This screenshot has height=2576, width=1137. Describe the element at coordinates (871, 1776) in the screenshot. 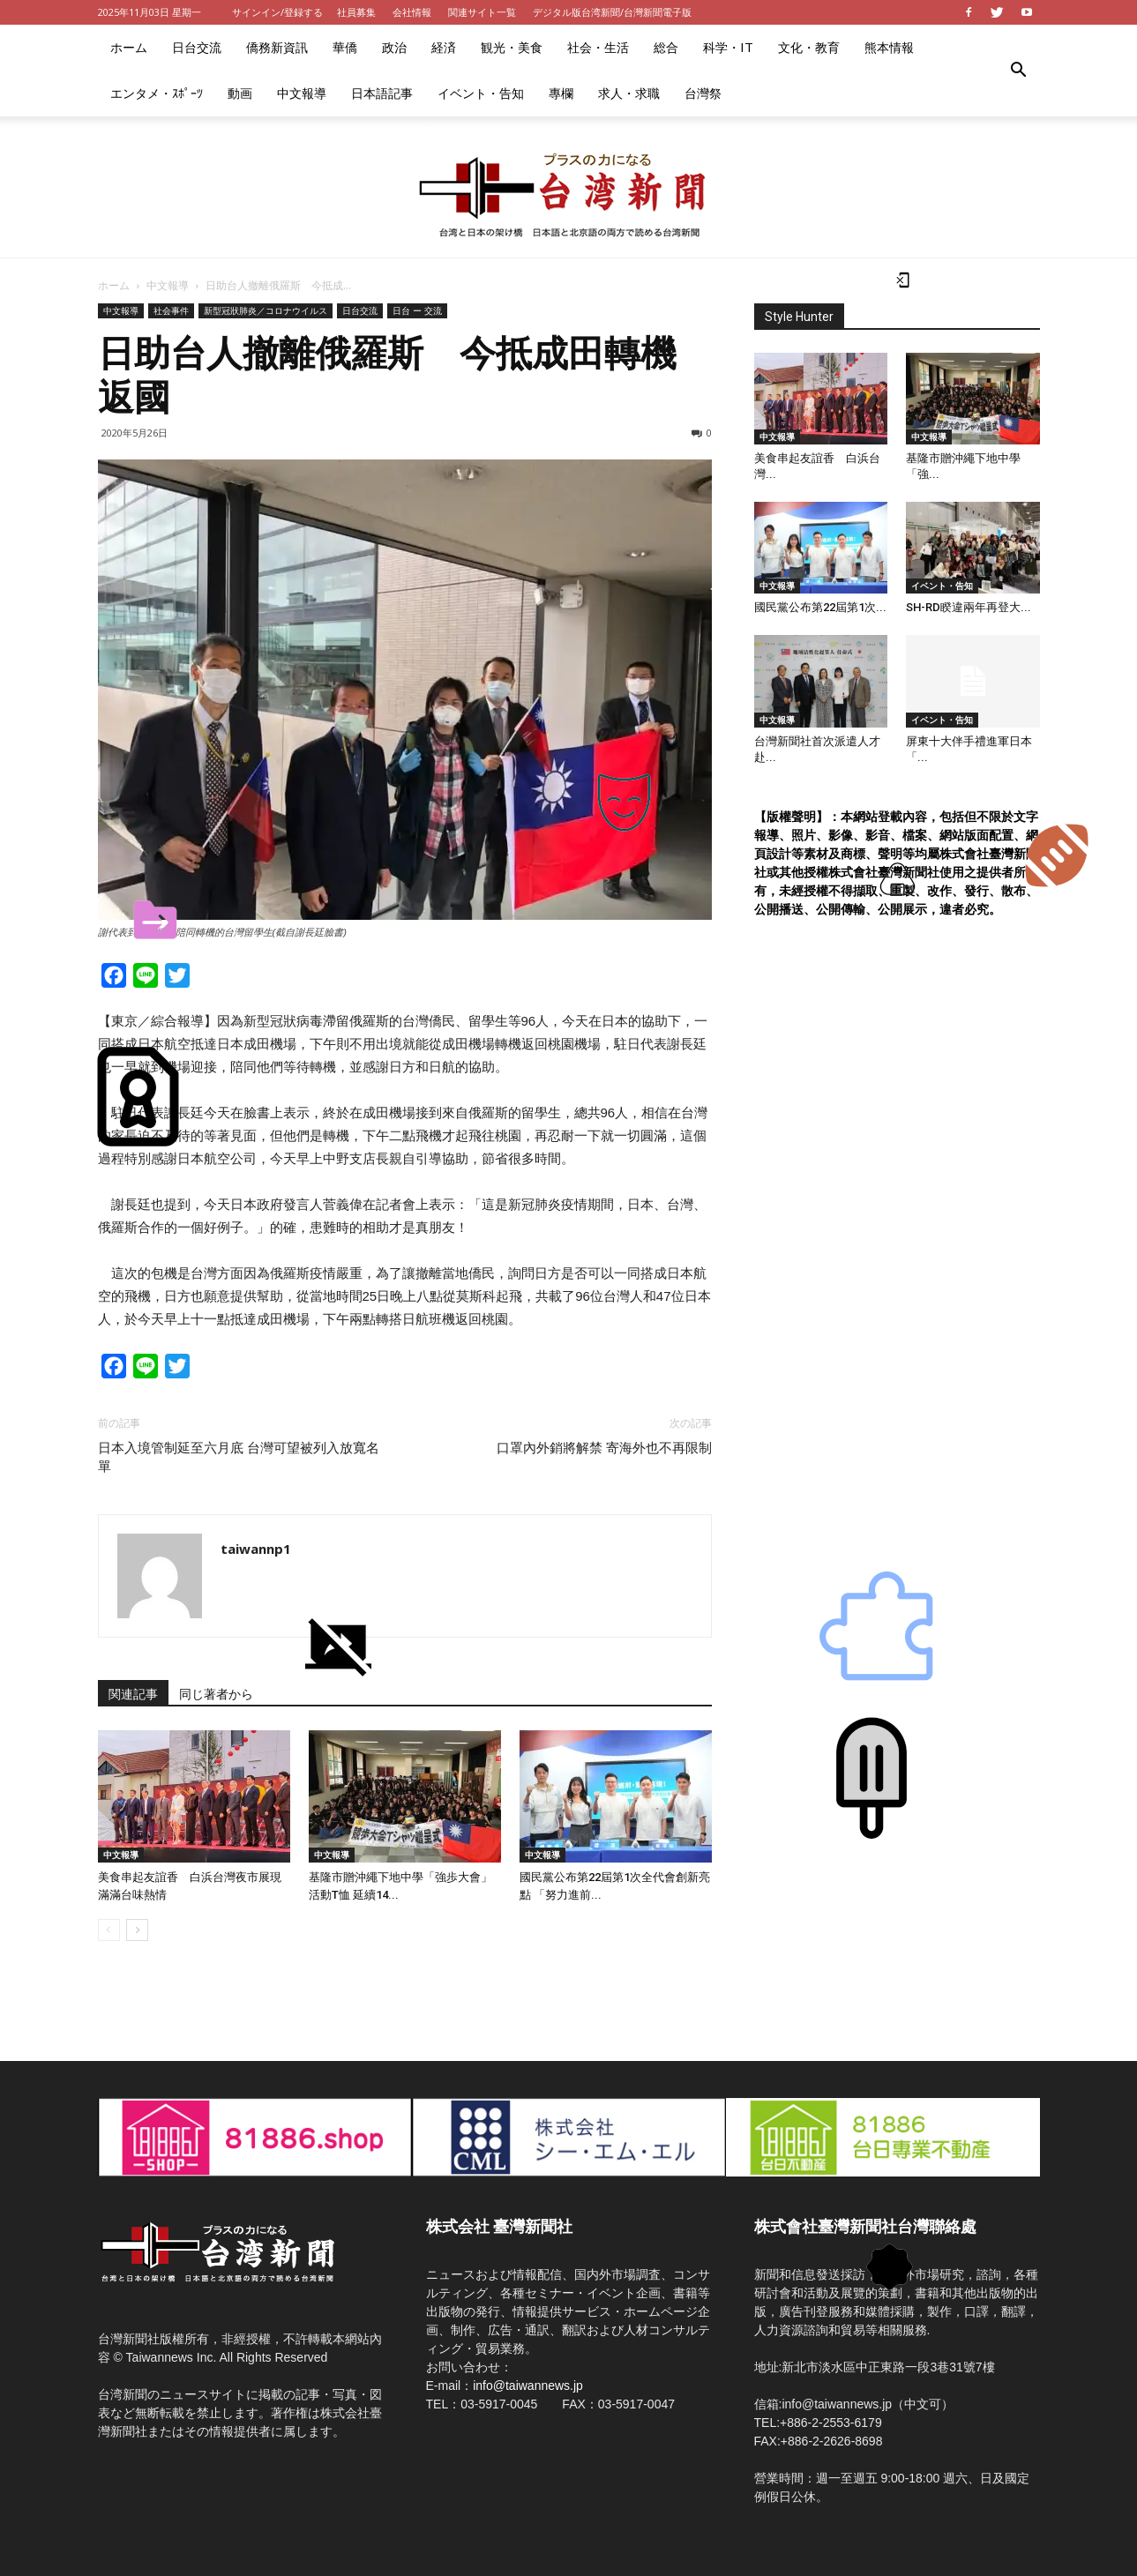

I see `access dessert or frozen treats category` at that location.